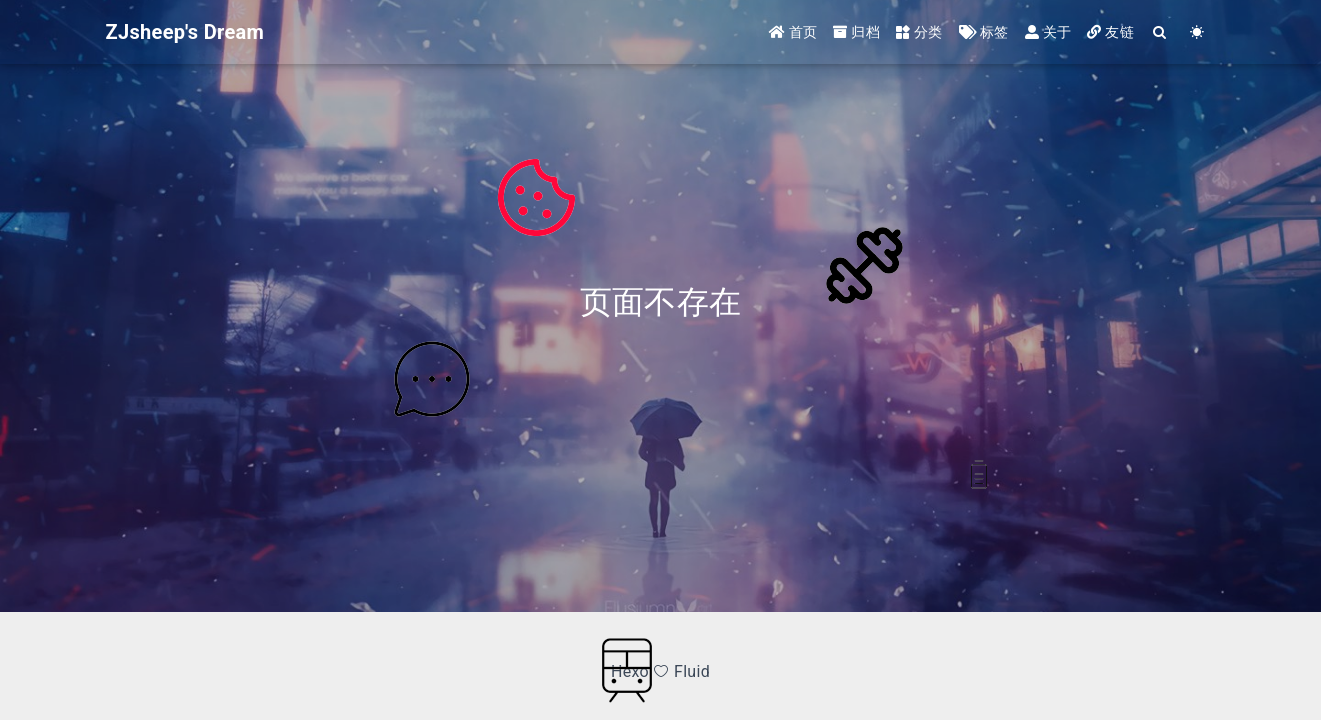 The height and width of the screenshot is (720, 1321). Describe the element at coordinates (432, 379) in the screenshot. I see `open chat or messaging` at that location.